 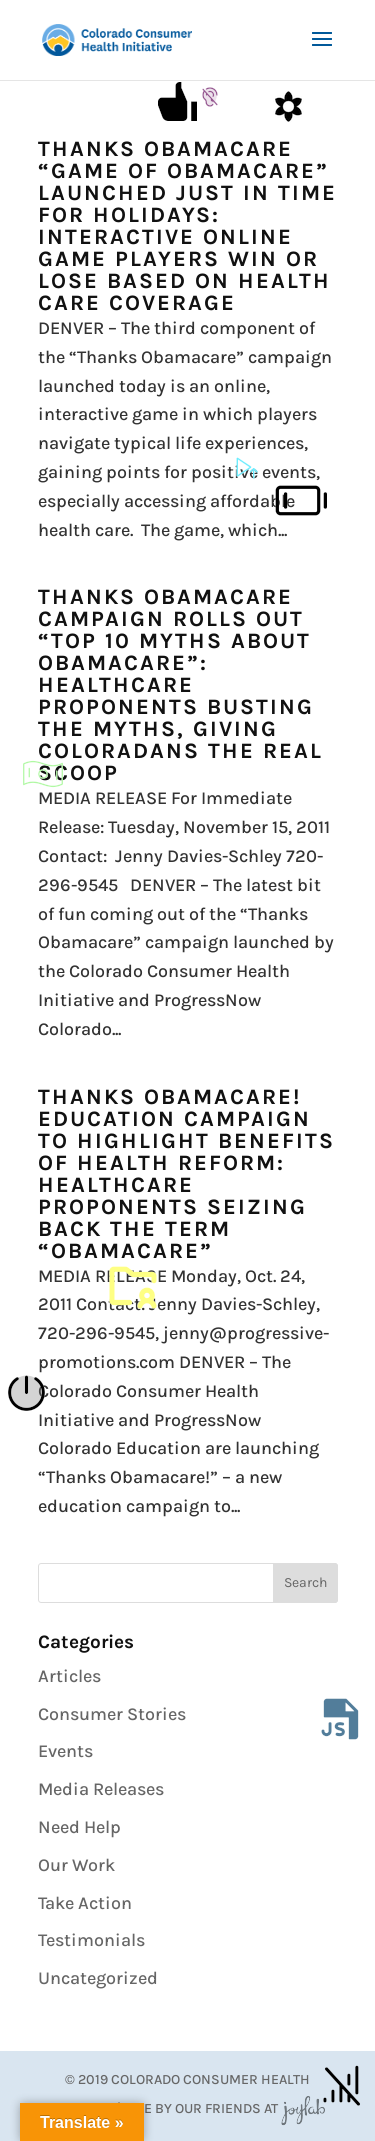 What do you see at coordinates (43, 774) in the screenshot?
I see `view payment or transaction details` at bounding box center [43, 774].